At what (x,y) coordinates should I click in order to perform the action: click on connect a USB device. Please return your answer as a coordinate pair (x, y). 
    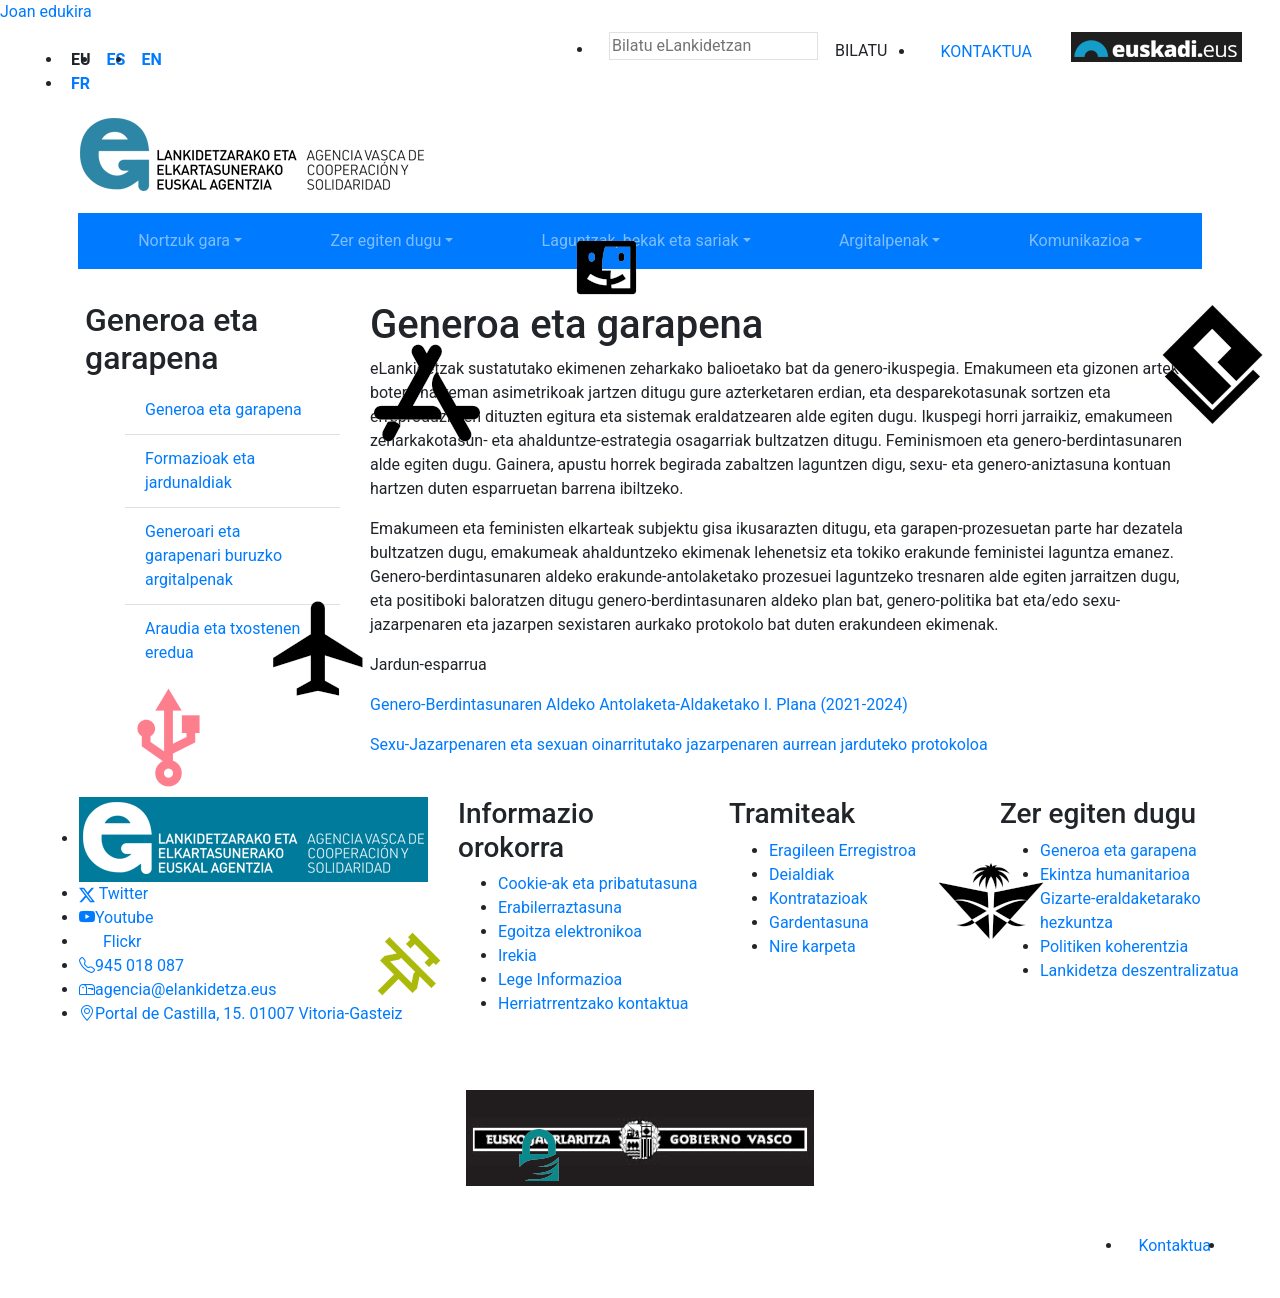
    Looking at the image, I should click on (168, 737).